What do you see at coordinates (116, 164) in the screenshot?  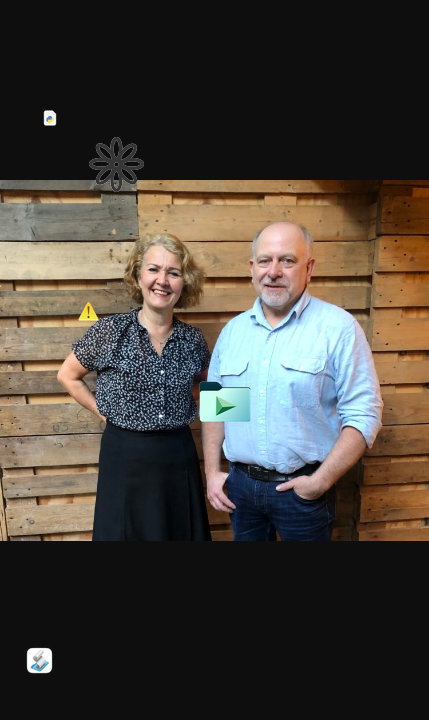 I see `open budgie window shuffler workspace manager` at bounding box center [116, 164].